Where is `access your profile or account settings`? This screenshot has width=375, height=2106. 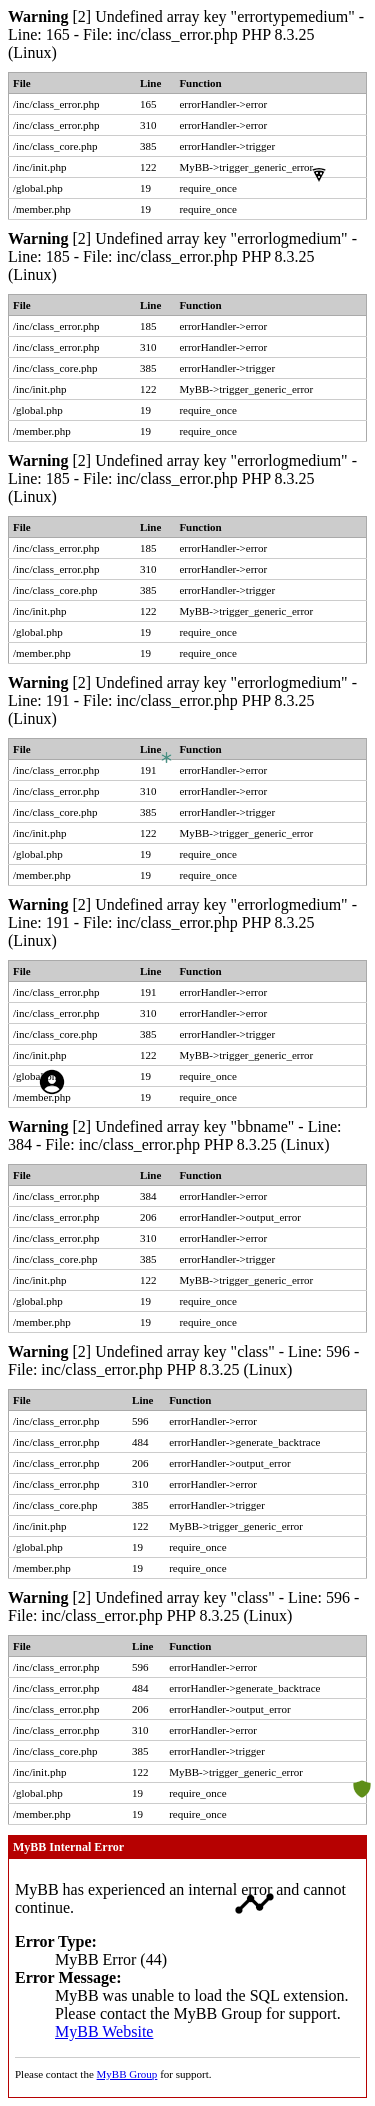 access your profile or account settings is located at coordinates (52, 1082).